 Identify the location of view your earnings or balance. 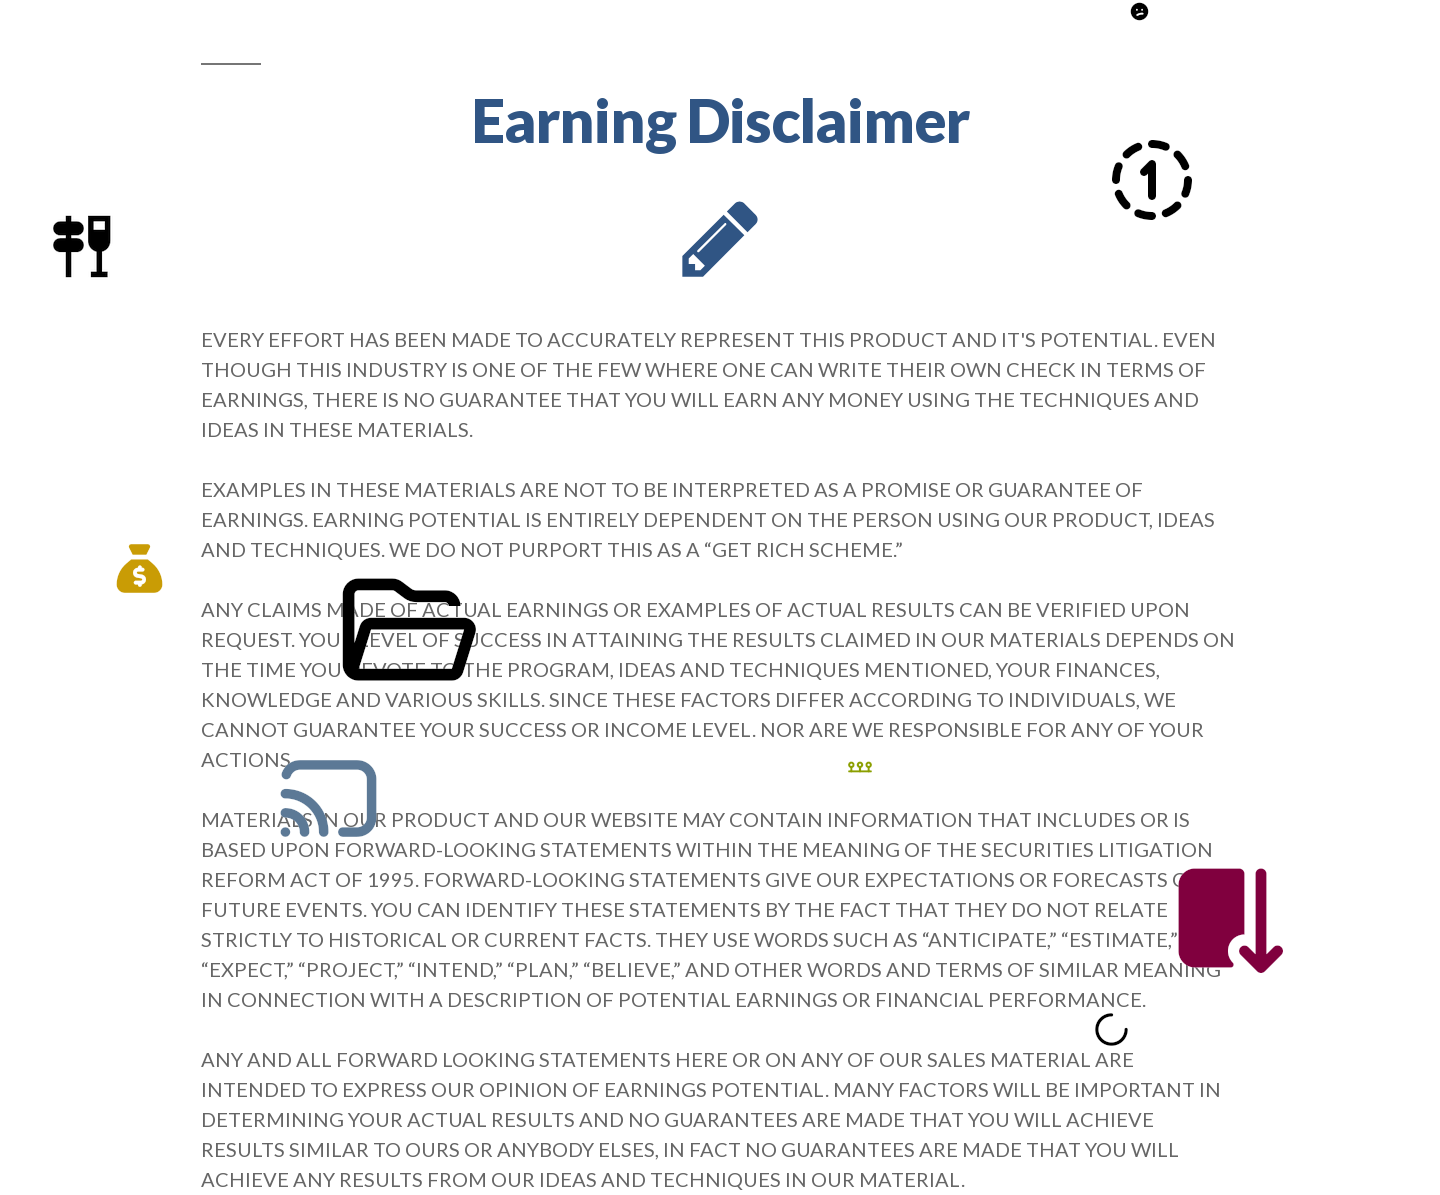
(139, 568).